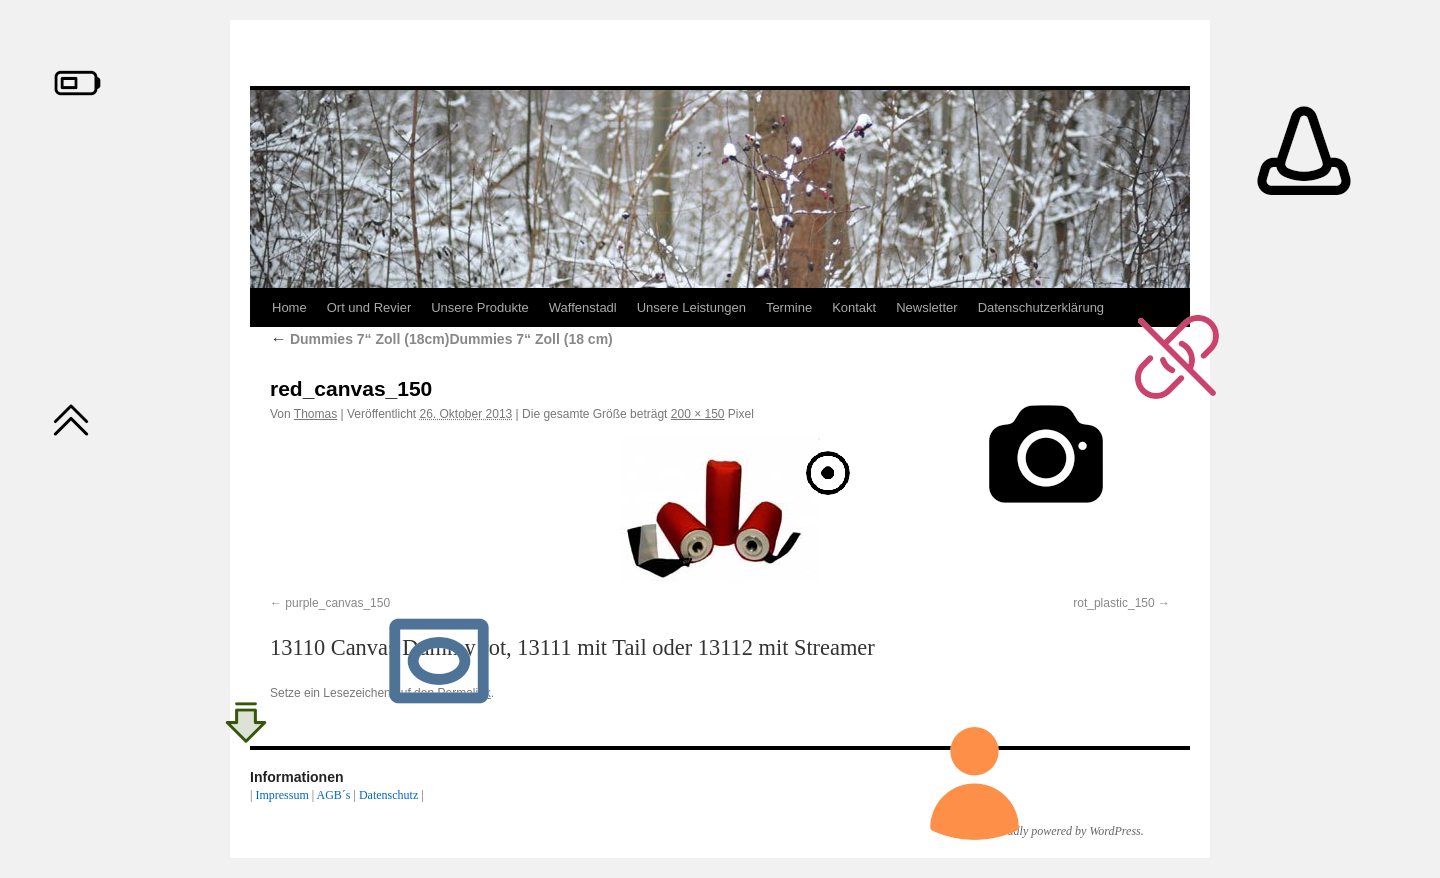  Describe the element at coordinates (828, 473) in the screenshot. I see `adjust image or display settings` at that location.